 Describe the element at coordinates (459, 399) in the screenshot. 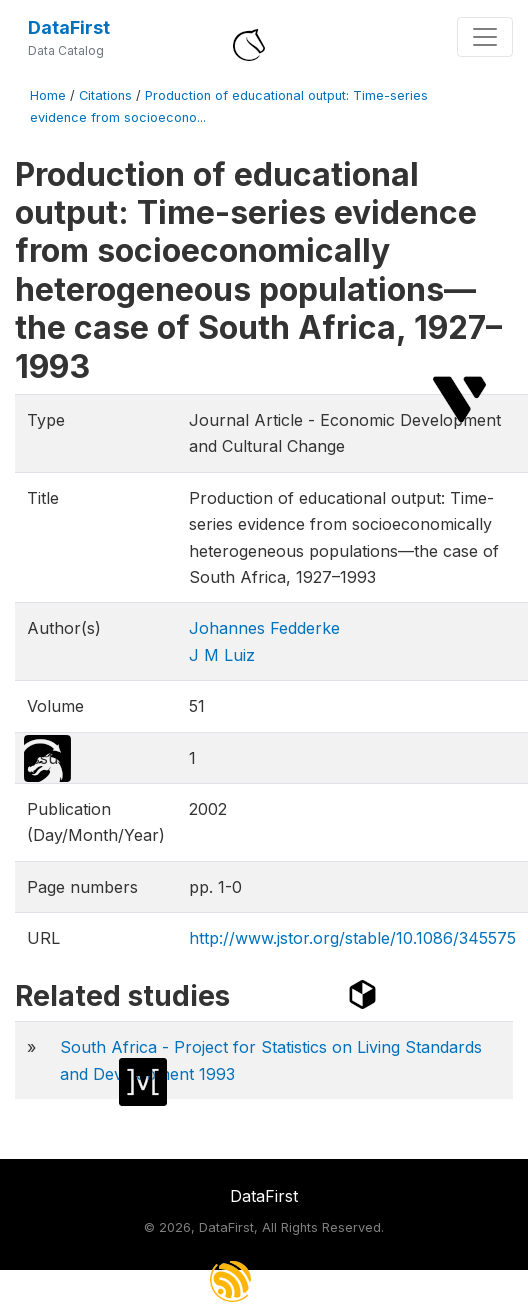

I see `vultr cloud hosting logo` at that location.